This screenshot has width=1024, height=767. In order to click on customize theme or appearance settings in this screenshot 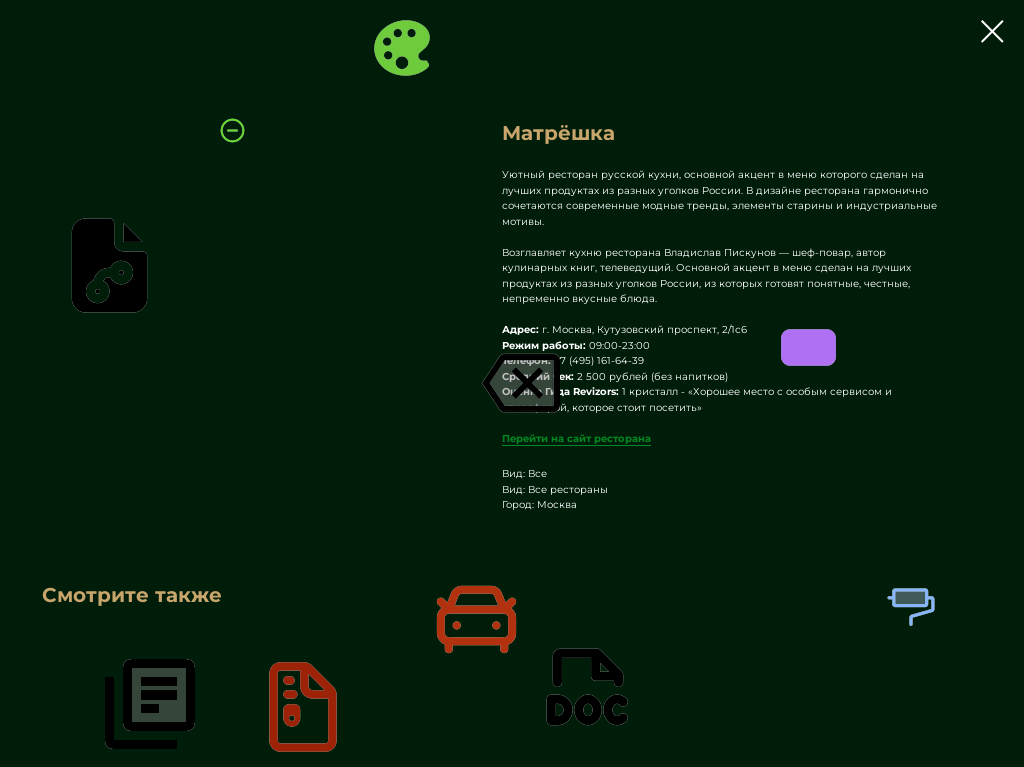, I will do `click(911, 604)`.